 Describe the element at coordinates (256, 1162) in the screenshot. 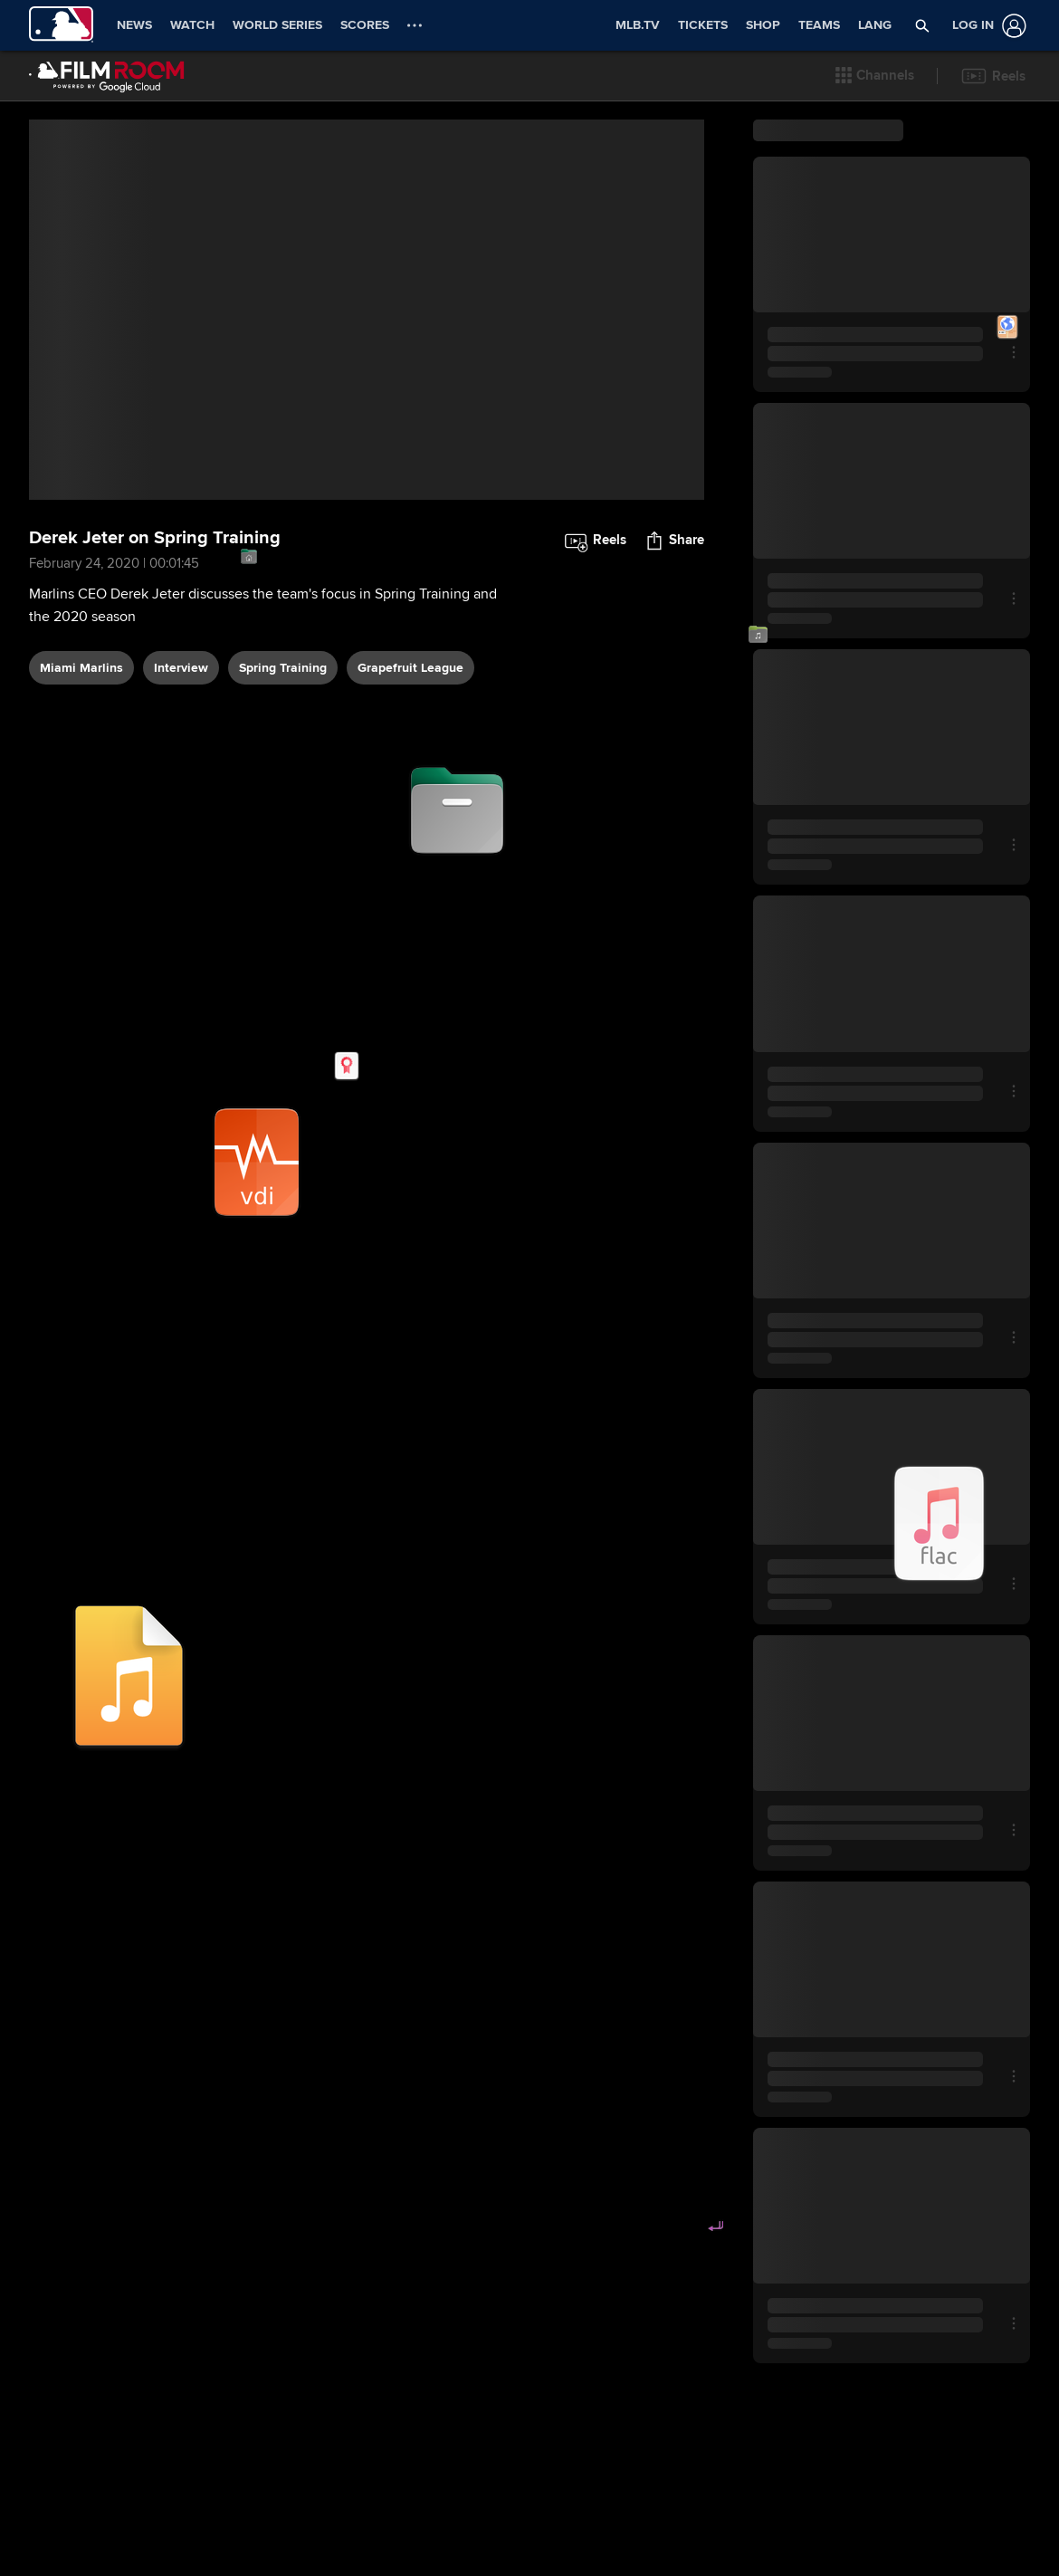

I see `virtualbox virtual disk image file` at that location.